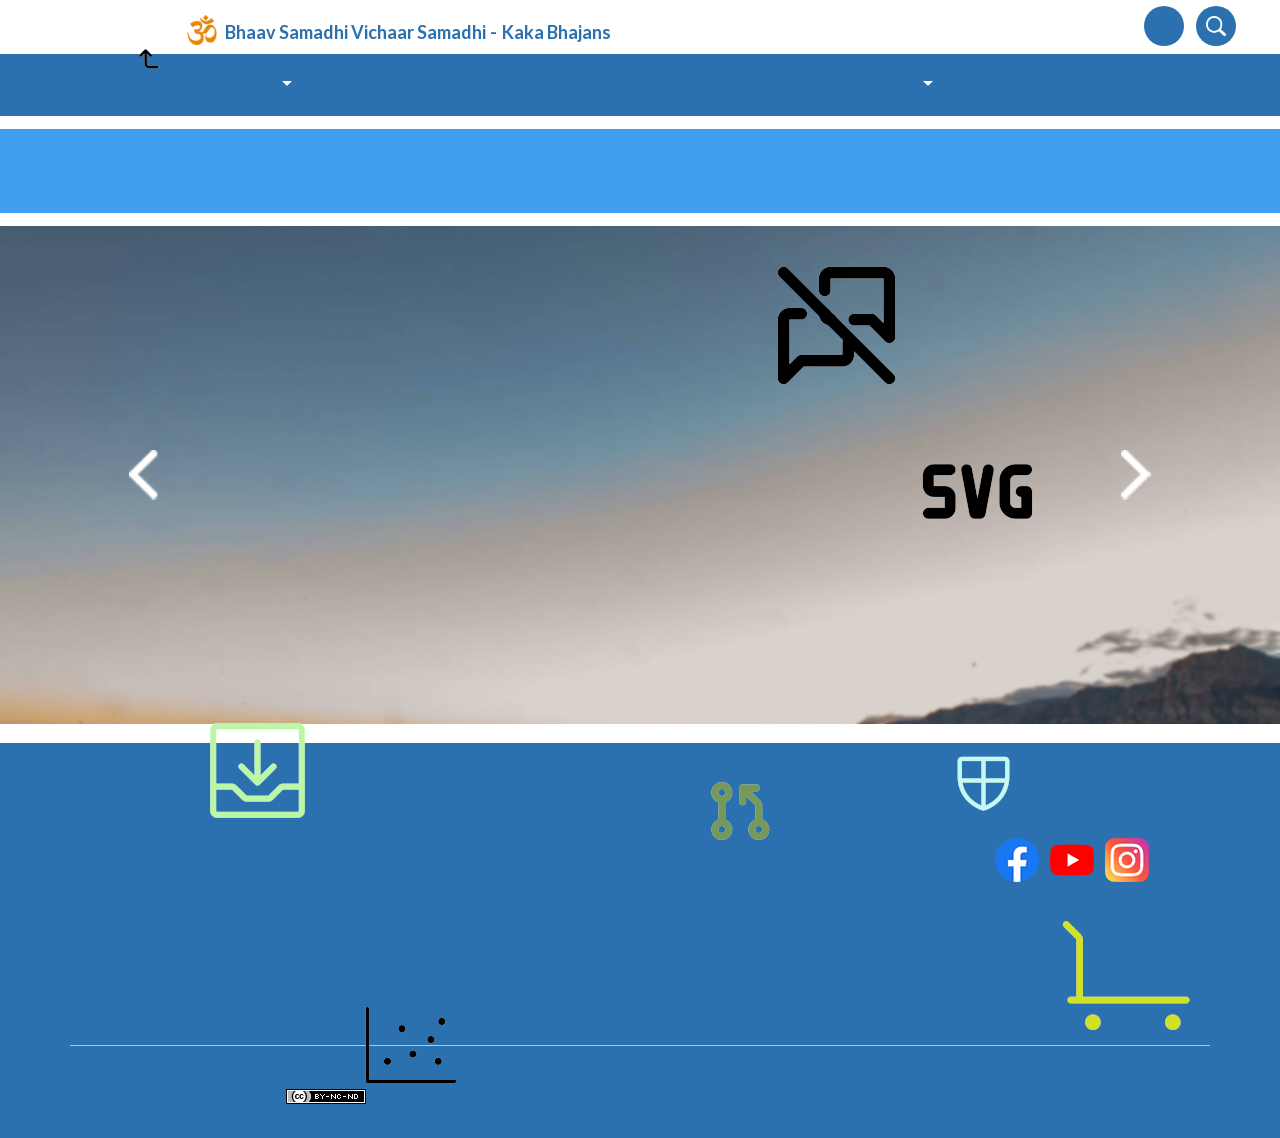 This screenshot has width=1280, height=1138. I want to click on view shopping cart, so click(1124, 969).